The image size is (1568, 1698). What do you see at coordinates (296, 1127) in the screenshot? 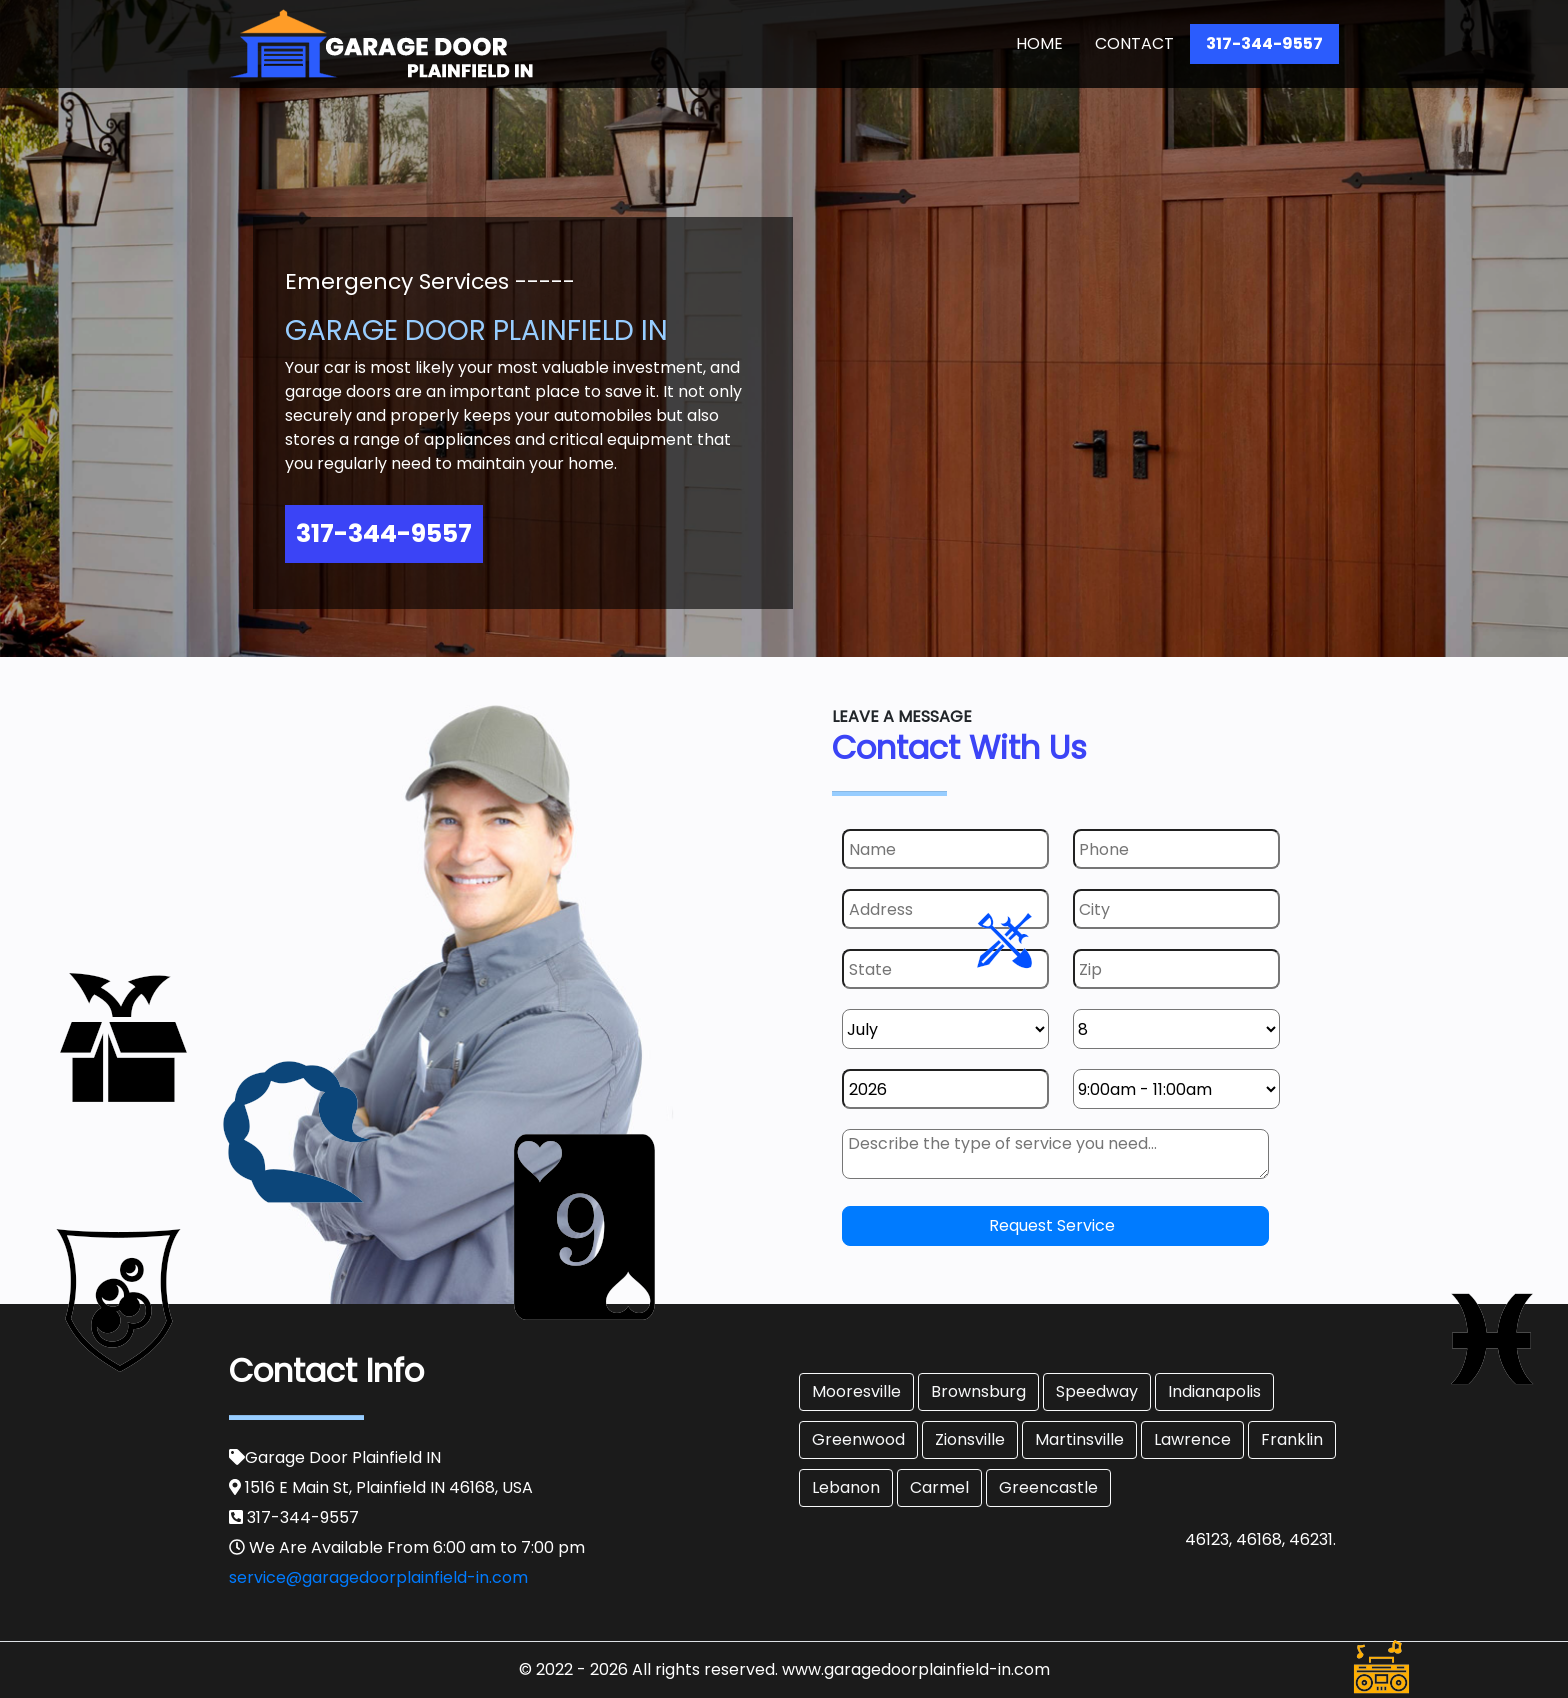
I see `scorpion creature or enemy type in a game` at bounding box center [296, 1127].